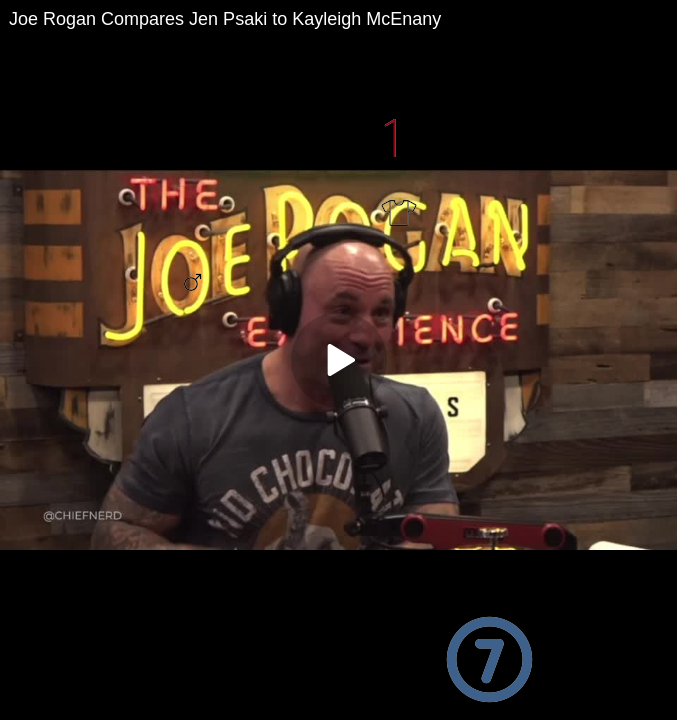  Describe the element at coordinates (193, 282) in the screenshot. I see `indicates male gender selection` at that location.